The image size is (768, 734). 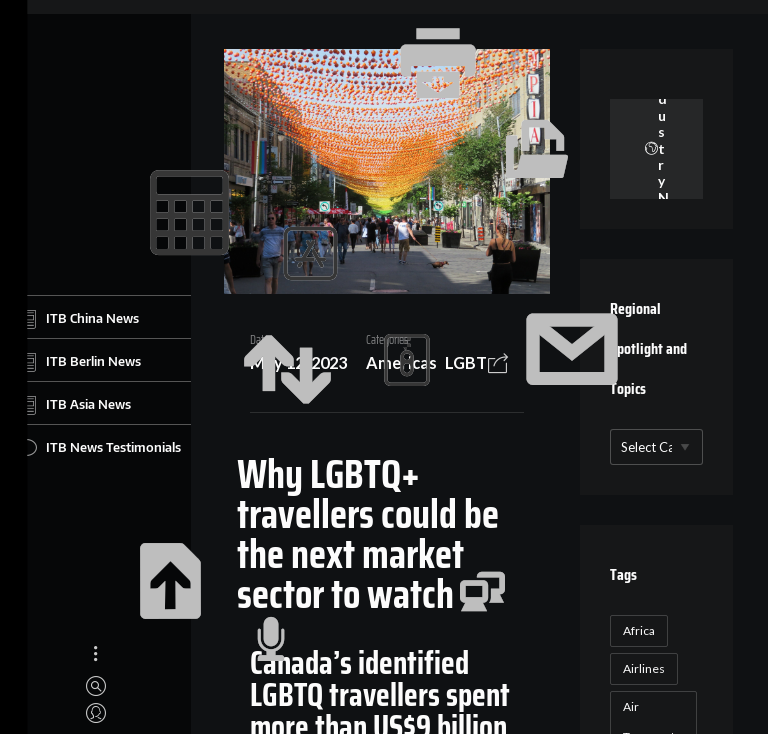 What do you see at coordinates (287, 372) in the screenshot?
I see `sync or refresh email inbox` at bounding box center [287, 372].